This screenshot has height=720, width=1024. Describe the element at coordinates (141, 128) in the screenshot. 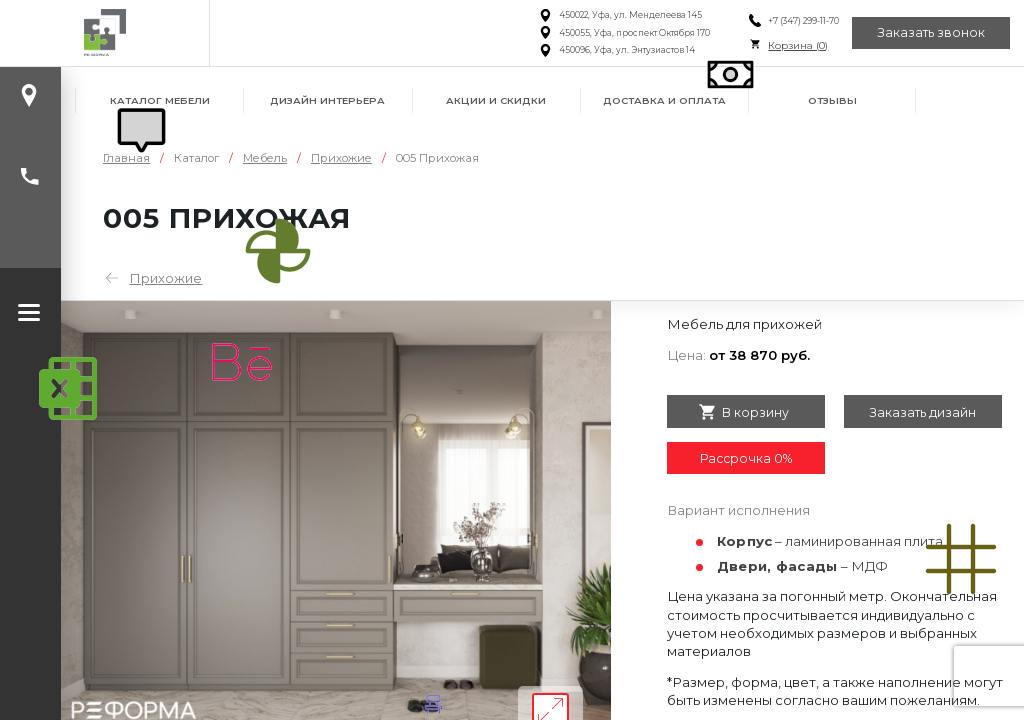

I see `open chat or messaging` at that location.